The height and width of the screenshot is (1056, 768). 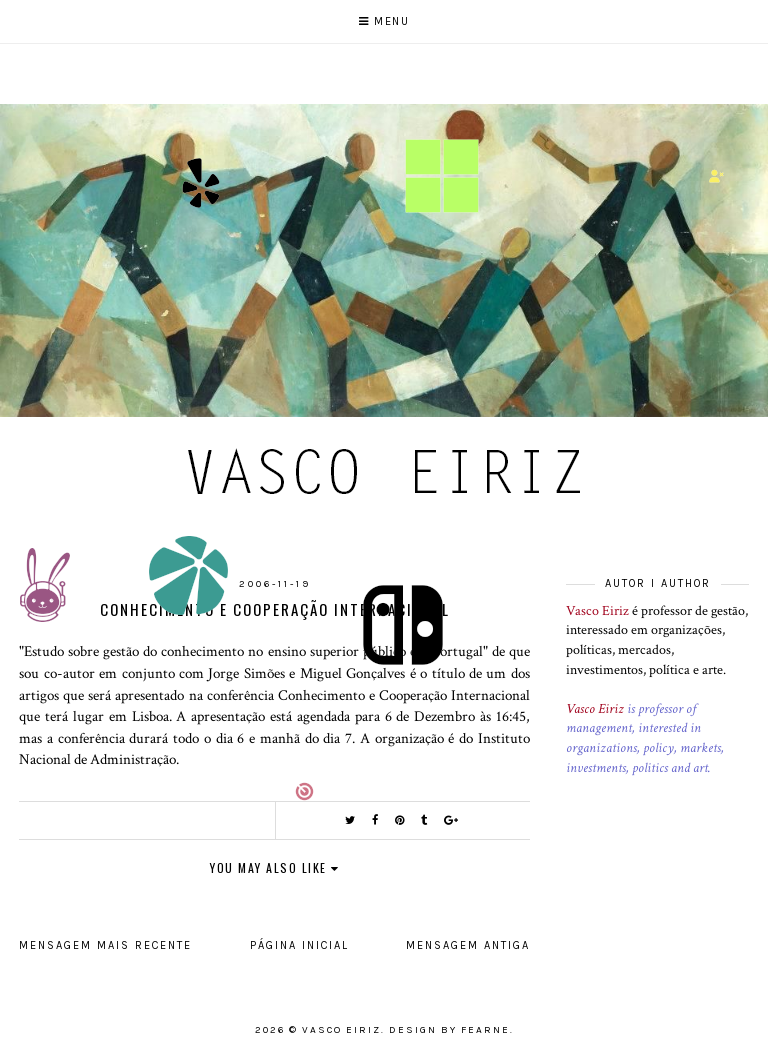 I want to click on cloud native buildpacks logo, so click(x=188, y=575).